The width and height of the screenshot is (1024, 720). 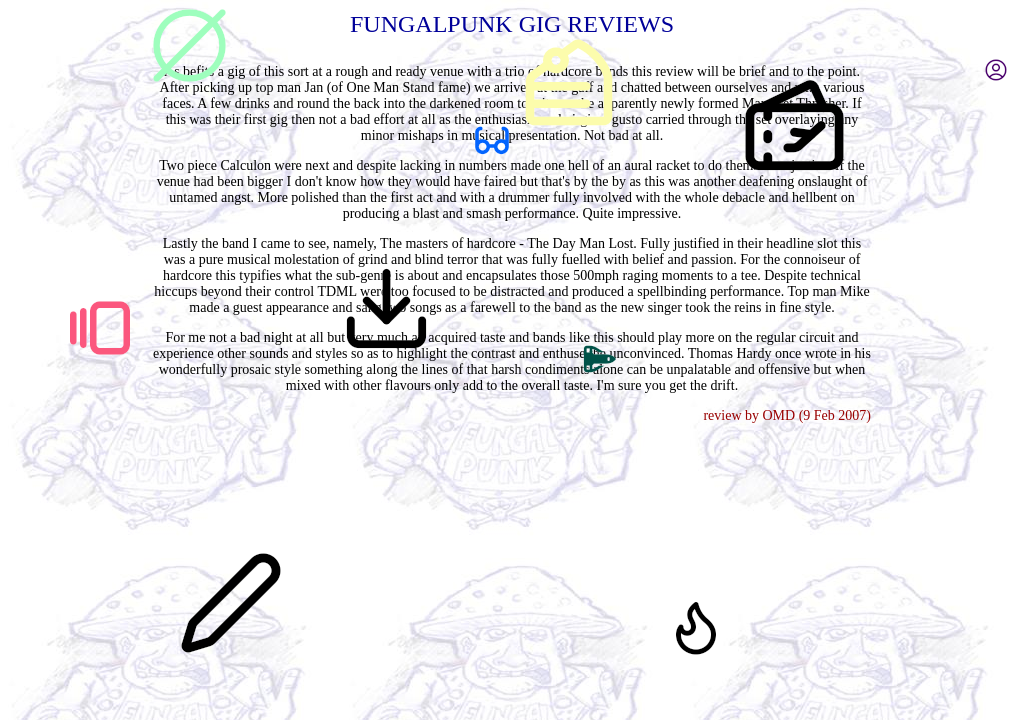 What do you see at coordinates (189, 45) in the screenshot?
I see `indicates an empty or null value` at bounding box center [189, 45].